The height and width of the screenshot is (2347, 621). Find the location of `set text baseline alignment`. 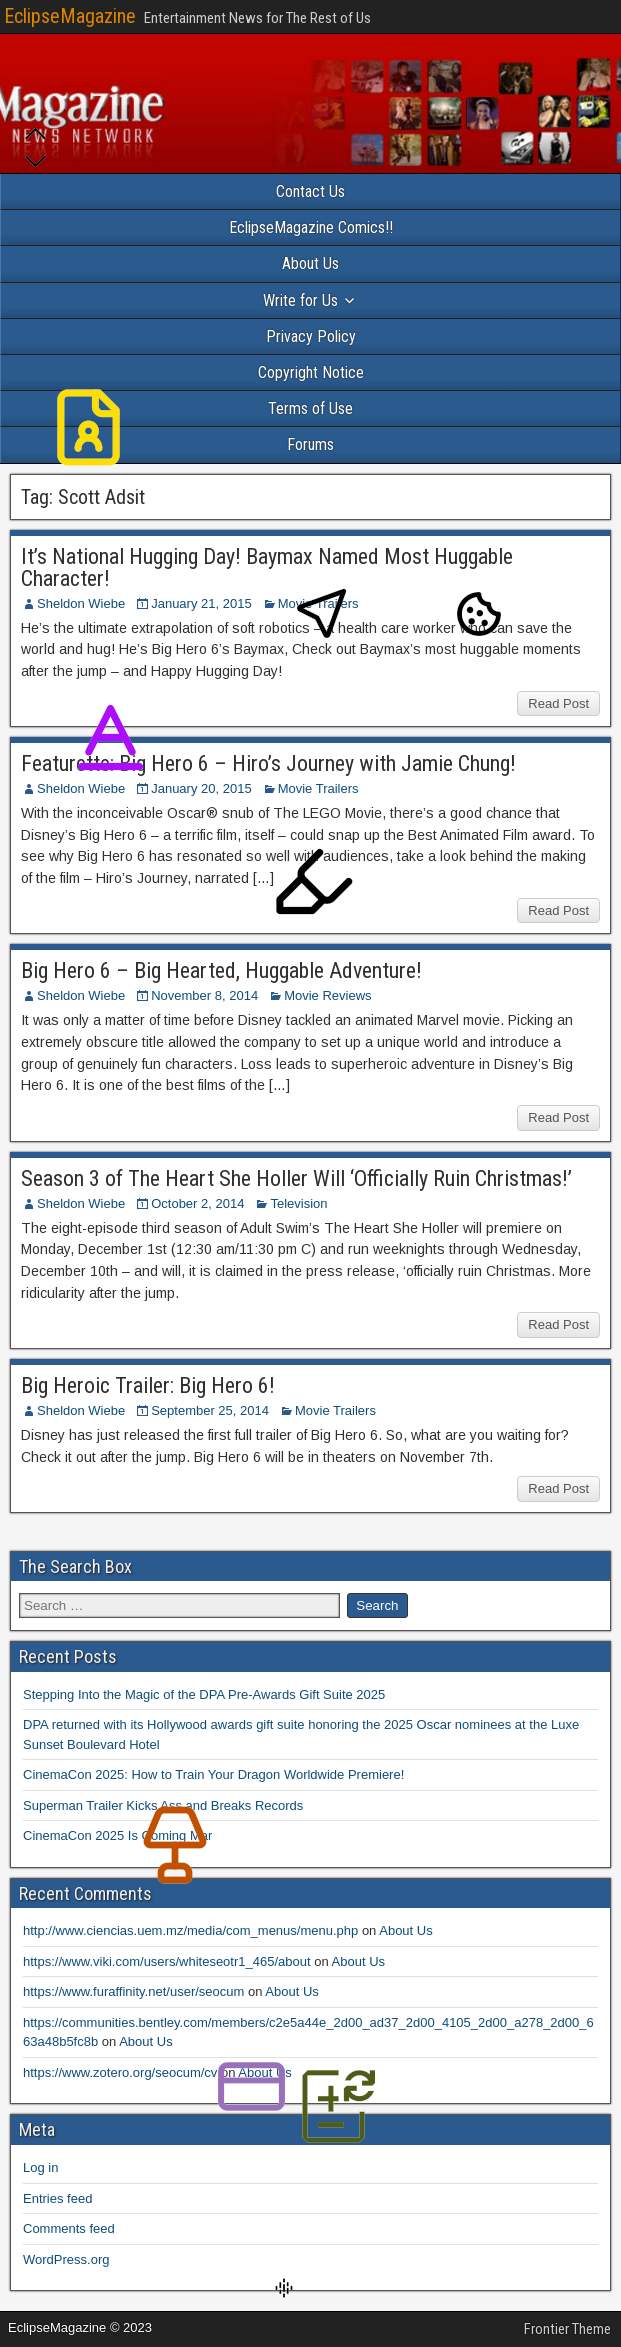

set text baseline alignment is located at coordinates (110, 737).